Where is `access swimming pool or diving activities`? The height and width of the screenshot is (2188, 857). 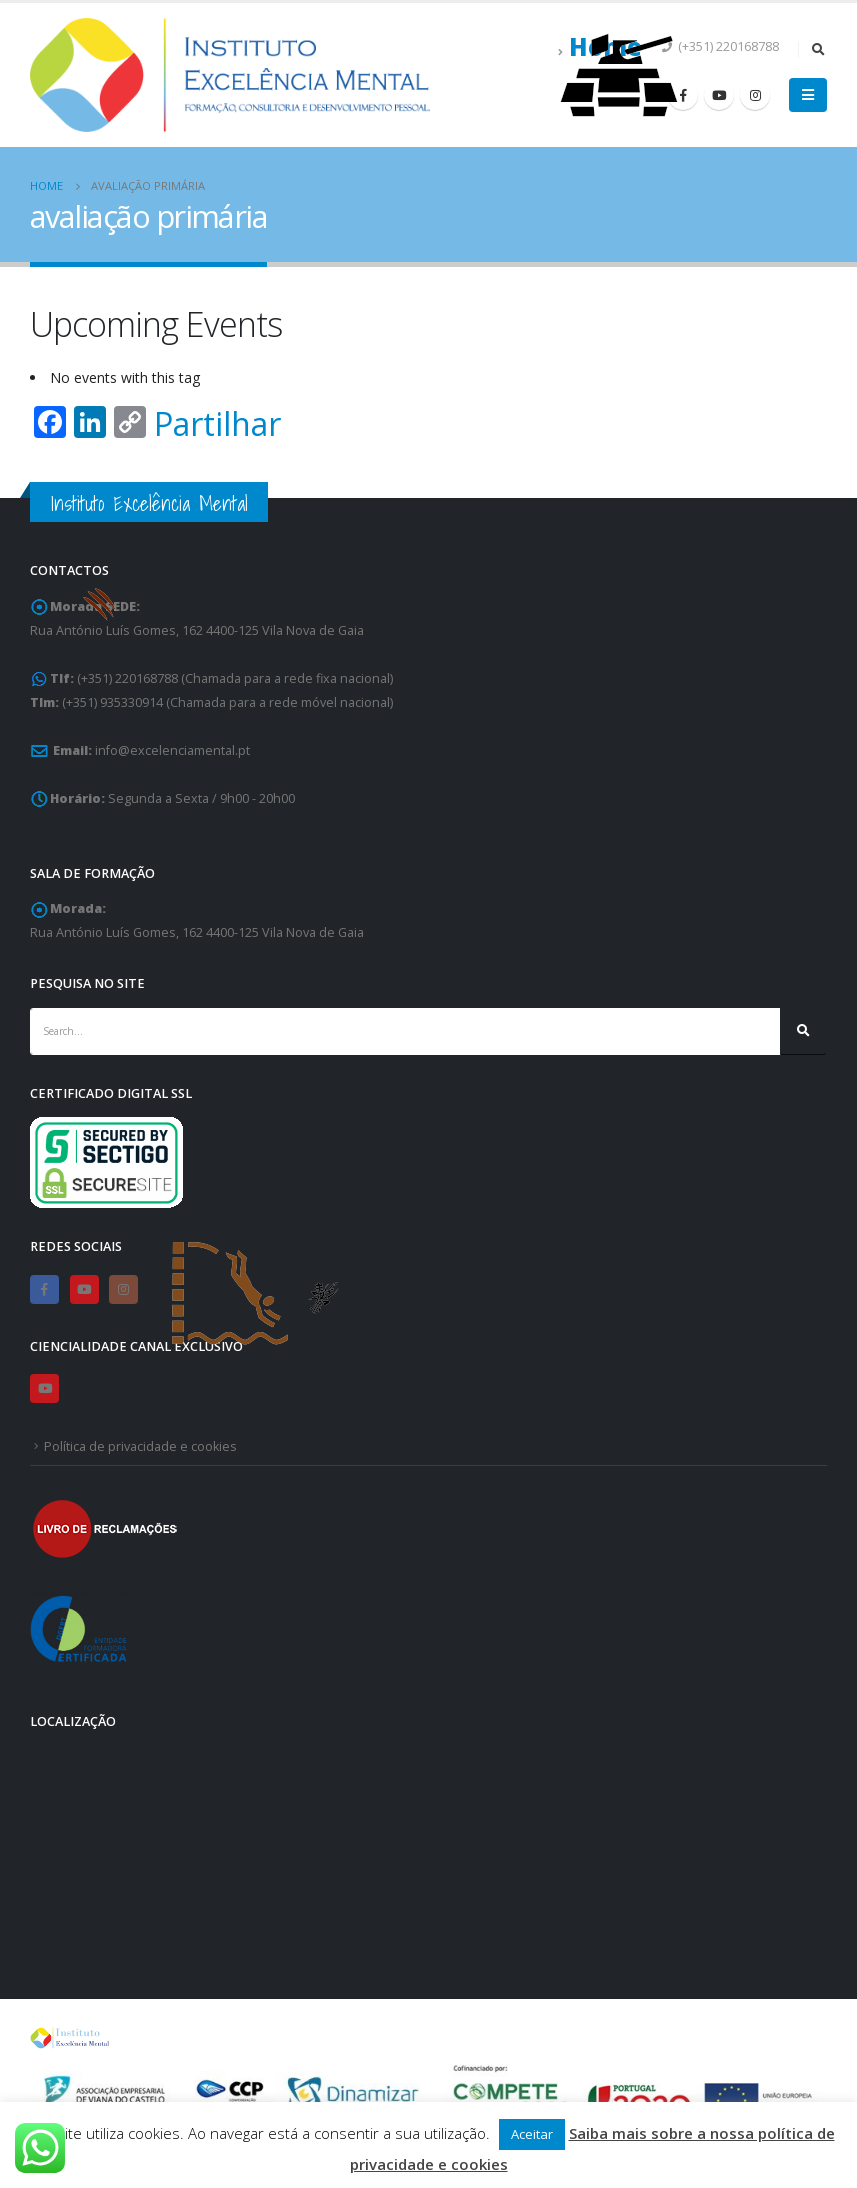
access swimming pool or diving activities is located at coordinates (229, 1287).